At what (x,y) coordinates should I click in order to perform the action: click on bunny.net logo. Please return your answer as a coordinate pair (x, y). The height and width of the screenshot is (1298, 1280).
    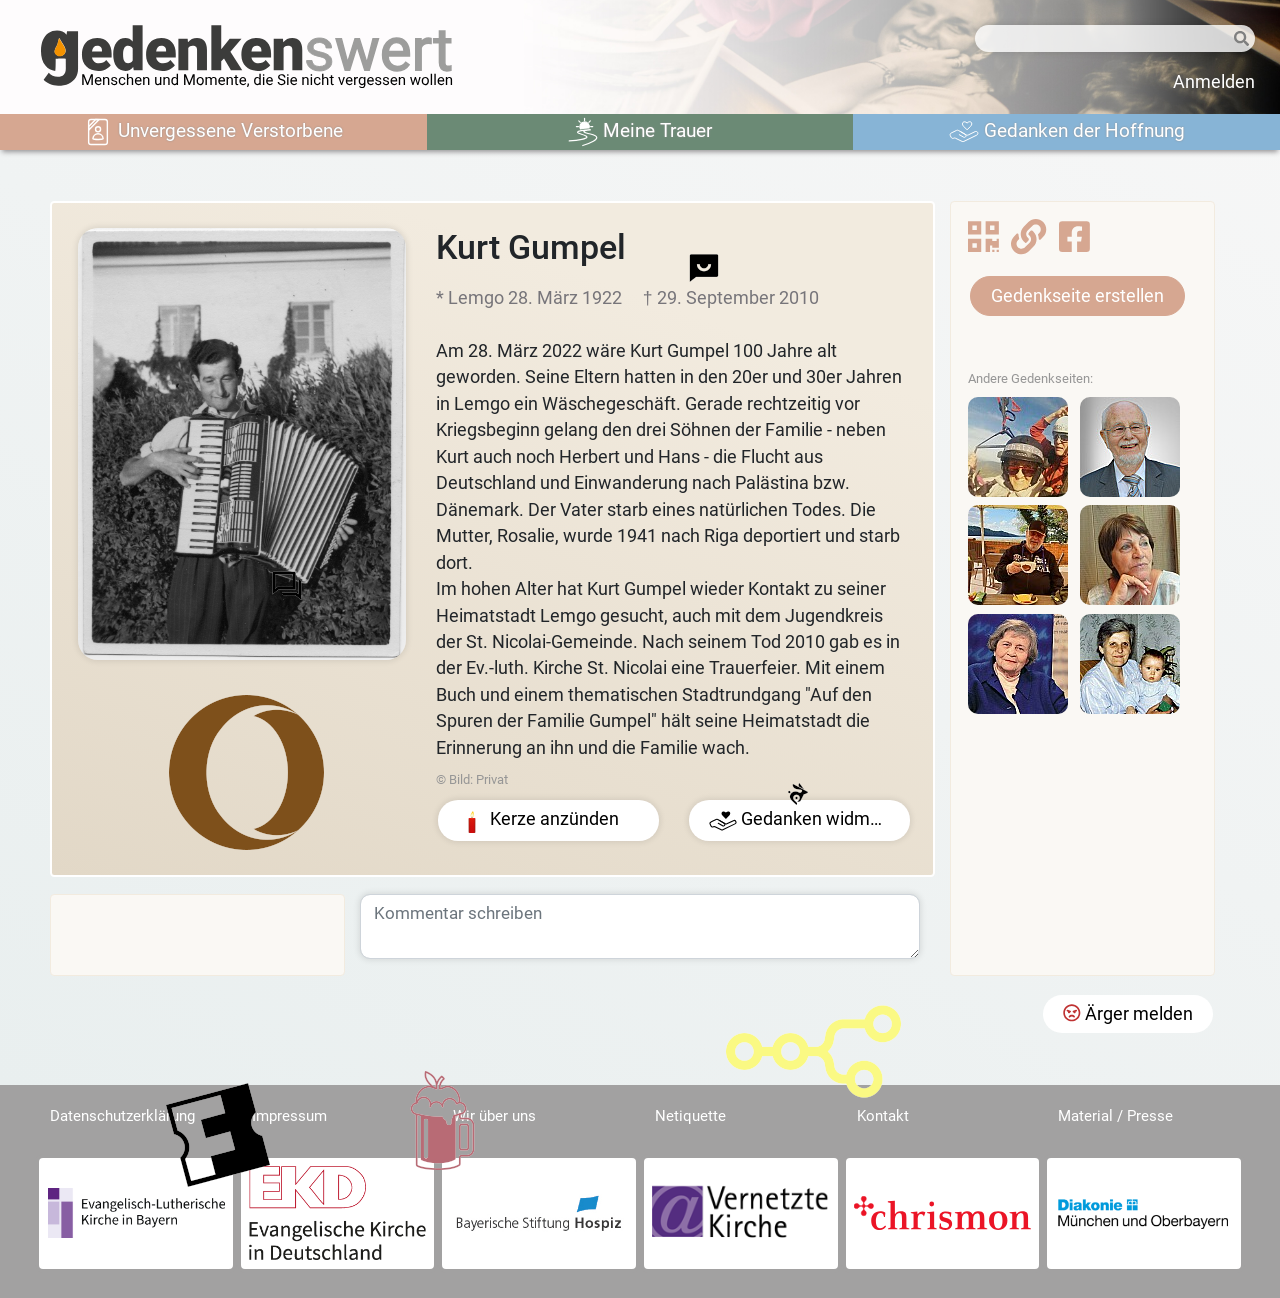
    Looking at the image, I should click on (798, 794).